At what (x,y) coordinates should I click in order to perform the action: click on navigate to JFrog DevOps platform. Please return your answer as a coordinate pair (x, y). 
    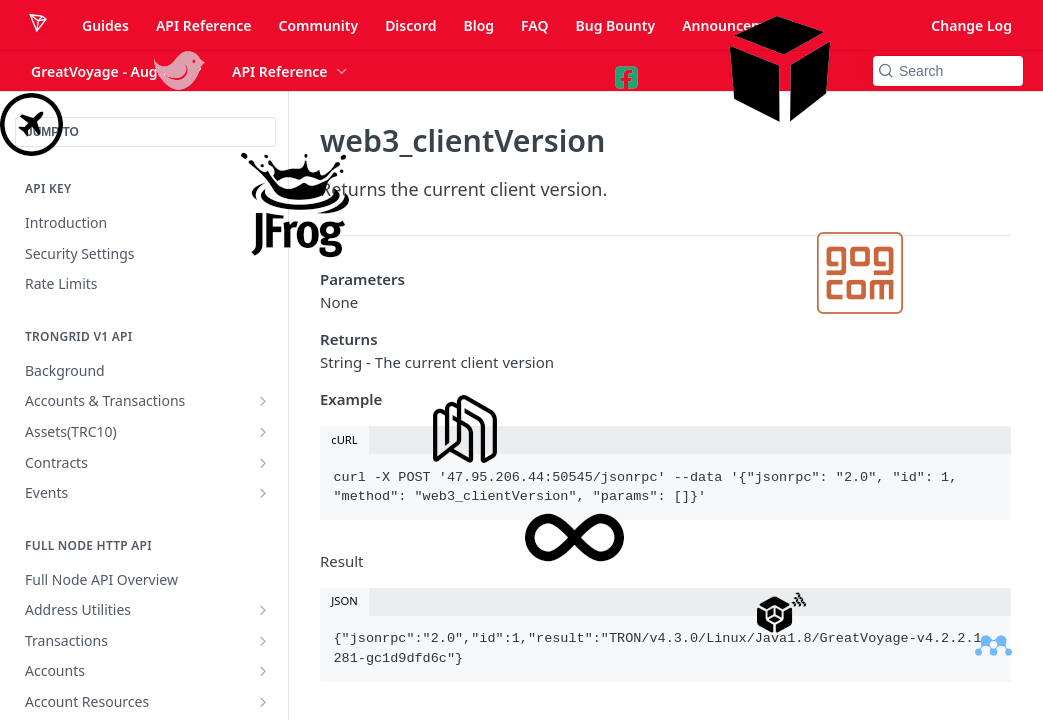
    Looking at the image, I should click on (295, 205).